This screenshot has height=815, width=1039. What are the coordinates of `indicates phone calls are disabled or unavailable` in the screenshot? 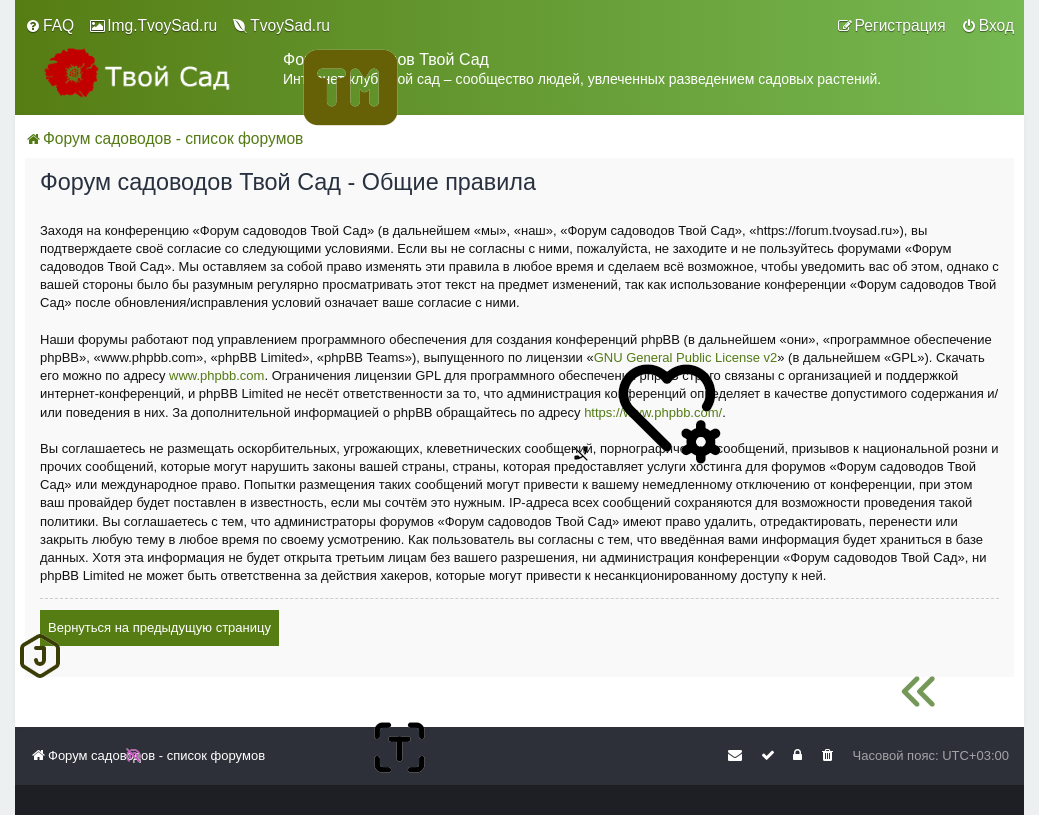 It's located at (581, 453).